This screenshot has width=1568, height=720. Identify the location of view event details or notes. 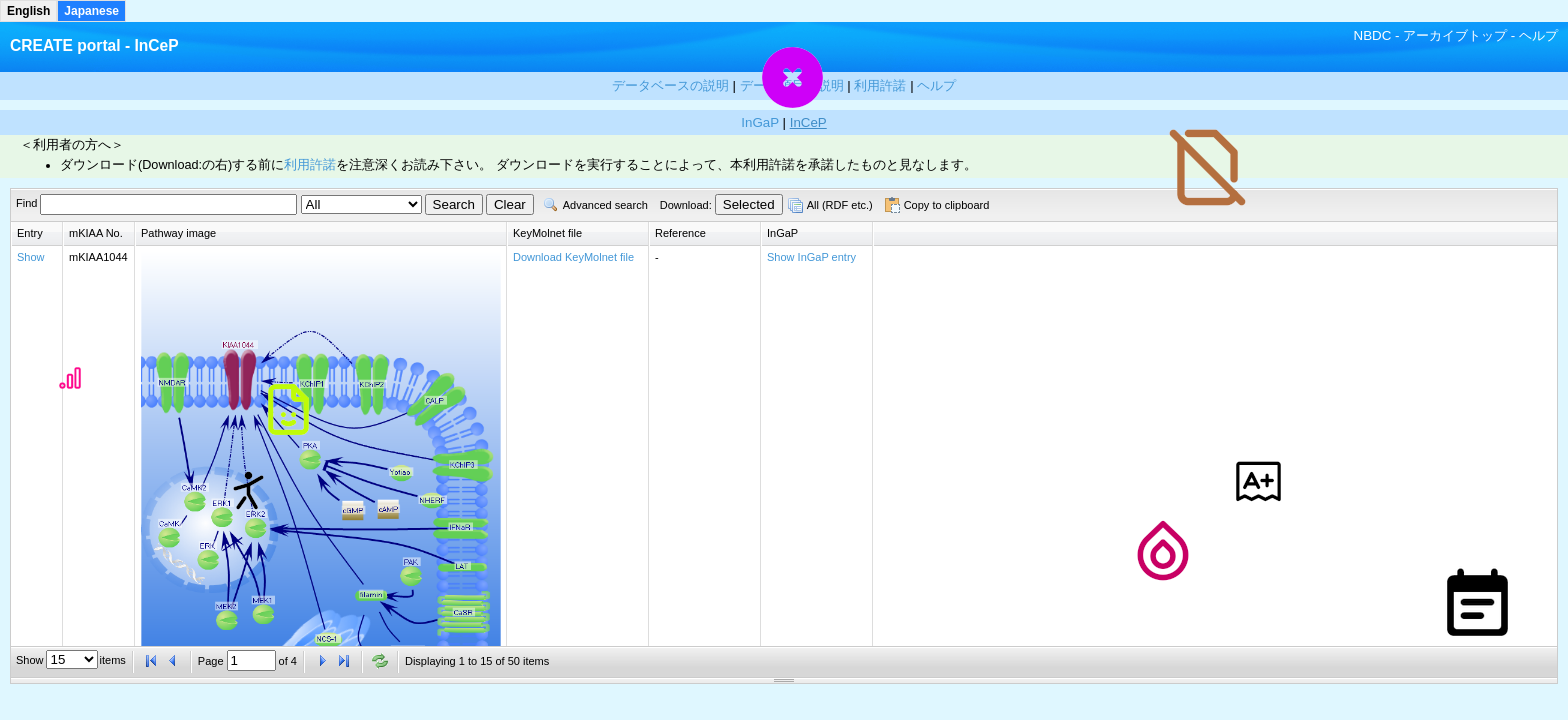
(1477, 605).